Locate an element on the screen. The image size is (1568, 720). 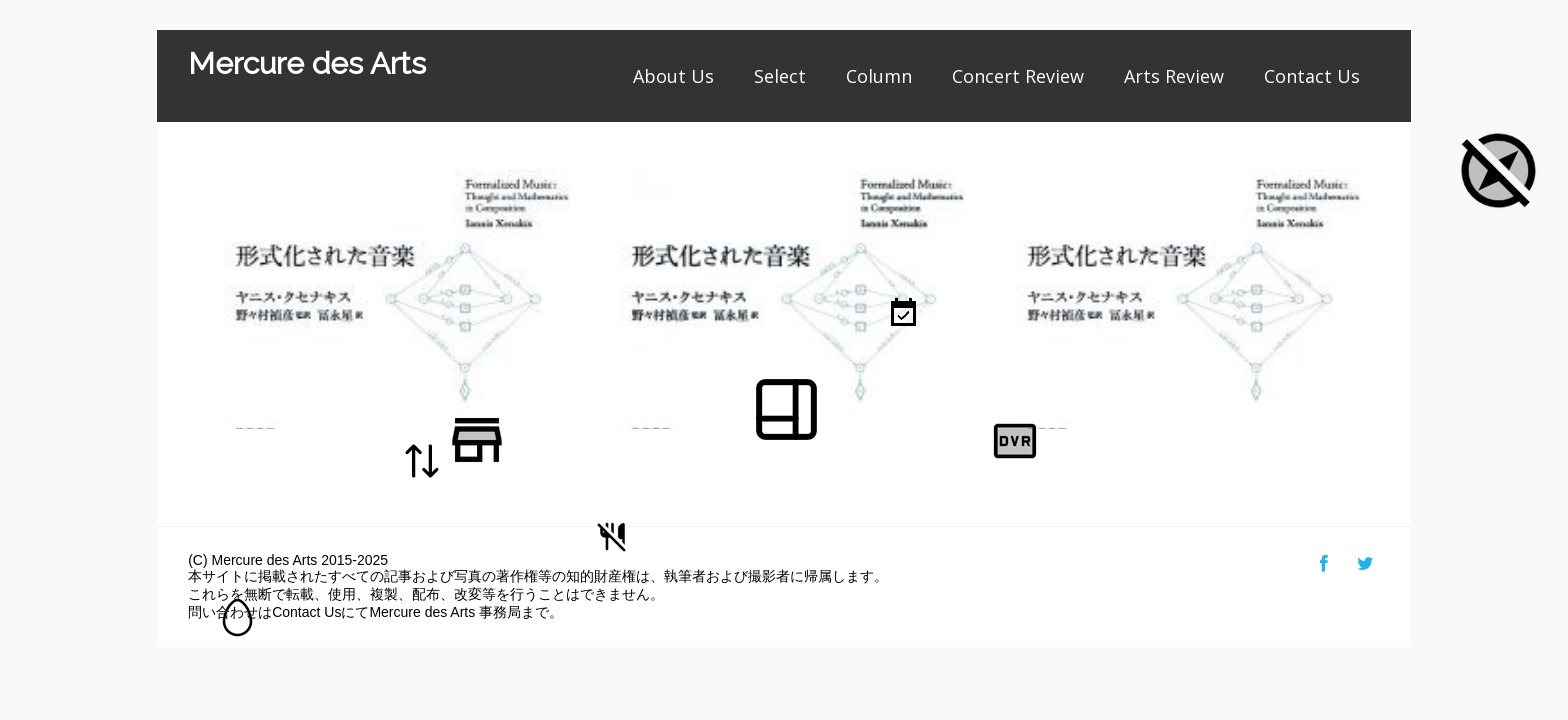
event confirmed or available is located at coordinates (903, 313).